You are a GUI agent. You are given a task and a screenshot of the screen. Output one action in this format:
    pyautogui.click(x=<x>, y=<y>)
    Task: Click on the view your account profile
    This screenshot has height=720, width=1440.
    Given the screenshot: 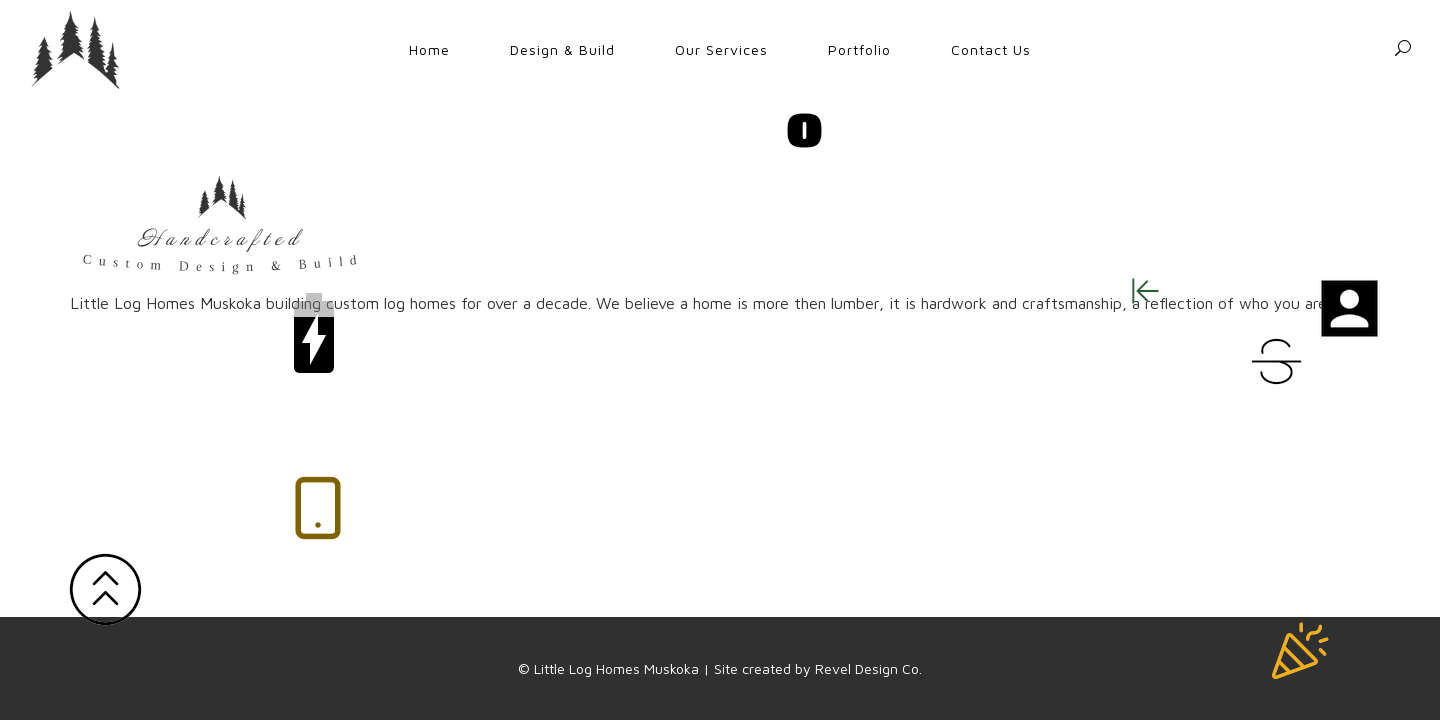 What is the action you would take?
    pyautogui.click(x=1349, y=308)
    